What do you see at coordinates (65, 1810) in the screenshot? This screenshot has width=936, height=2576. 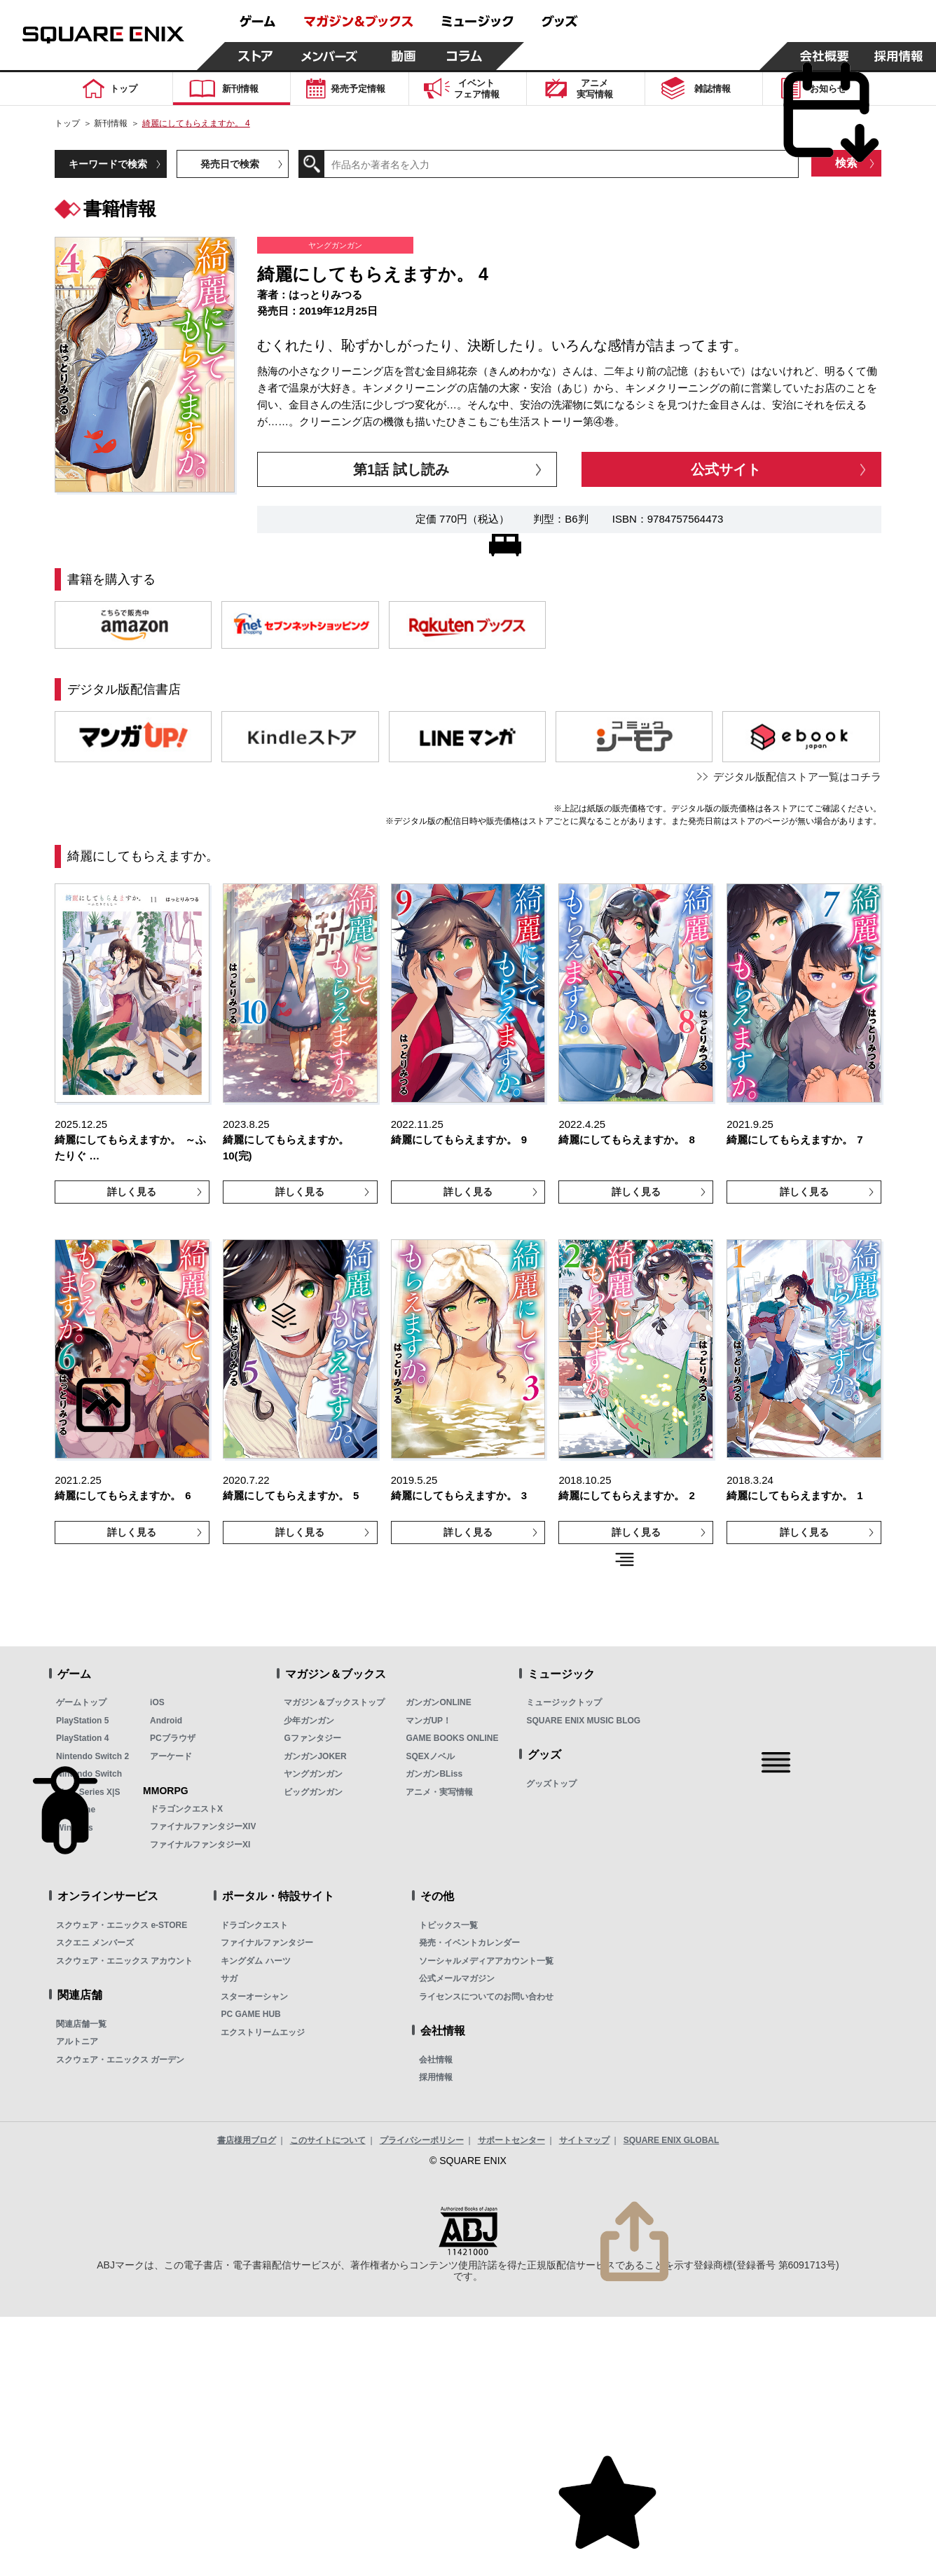 I see `select moped or scooter delivery option` at bounding box center [65, 1810].